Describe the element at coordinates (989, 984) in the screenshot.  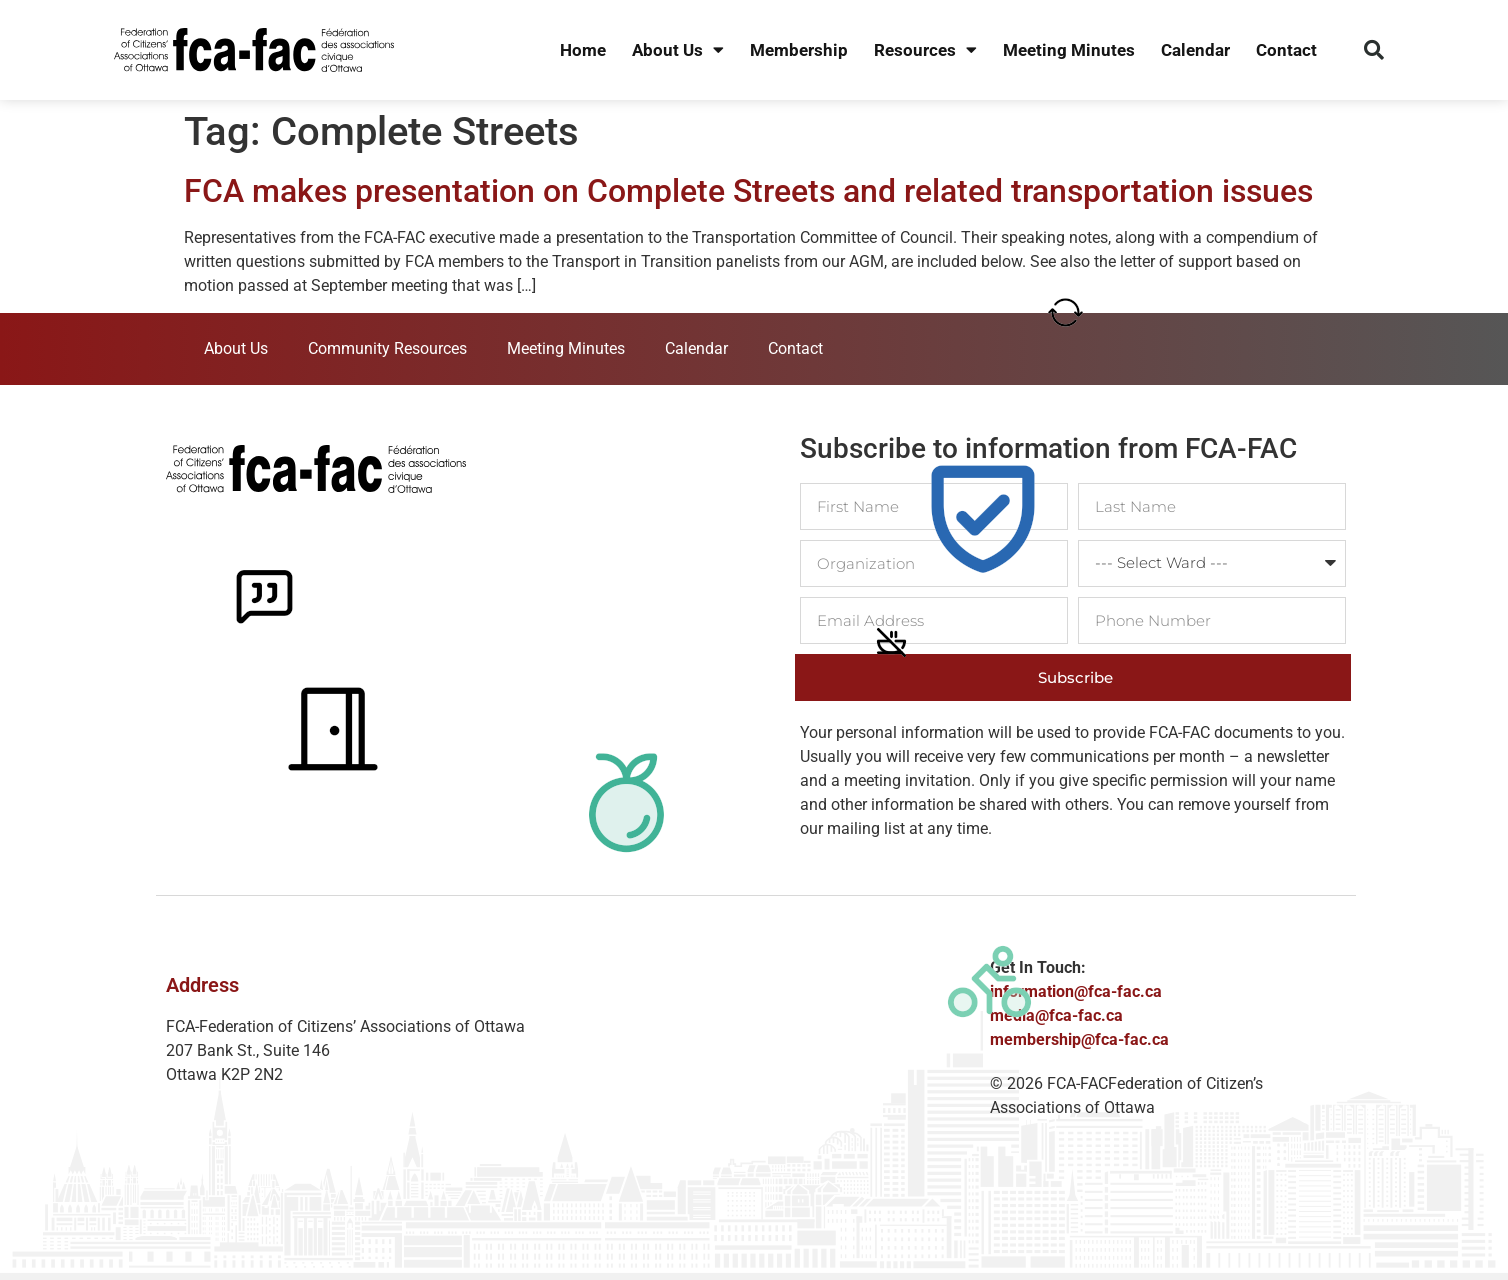
I see `access bike rental or cycling options` at that location.